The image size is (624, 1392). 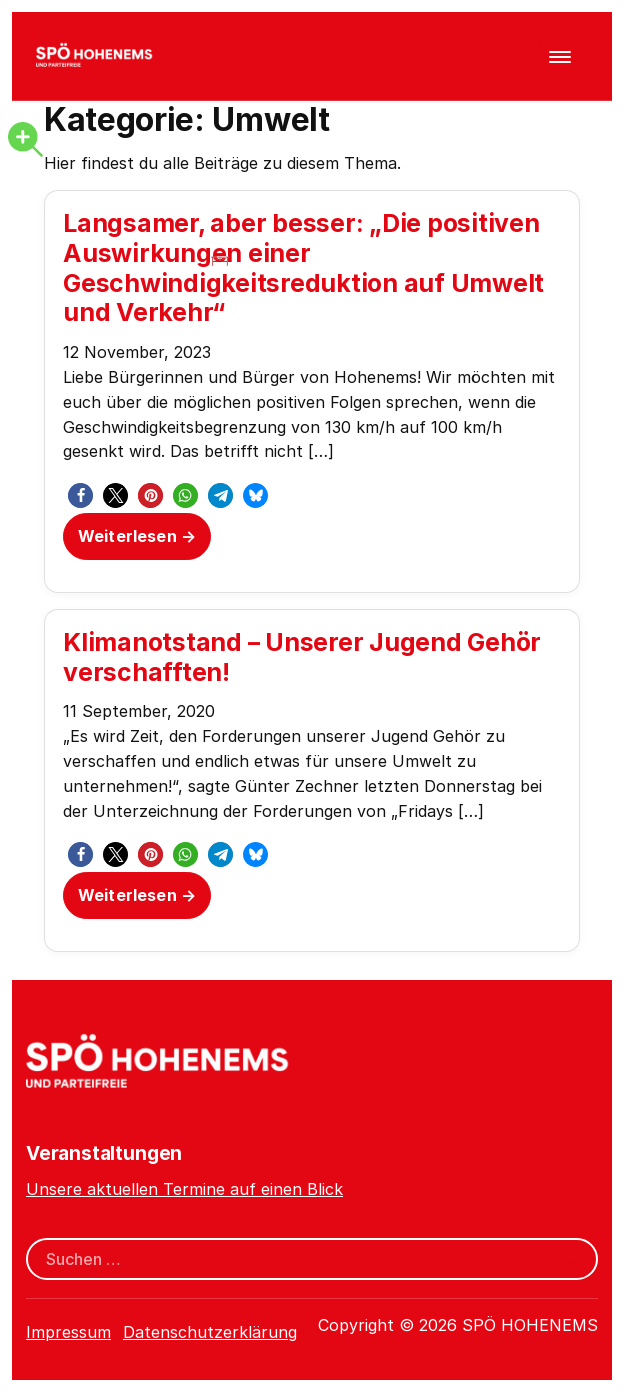 I want to click on zoom in on content, so click(x=25, y=139).